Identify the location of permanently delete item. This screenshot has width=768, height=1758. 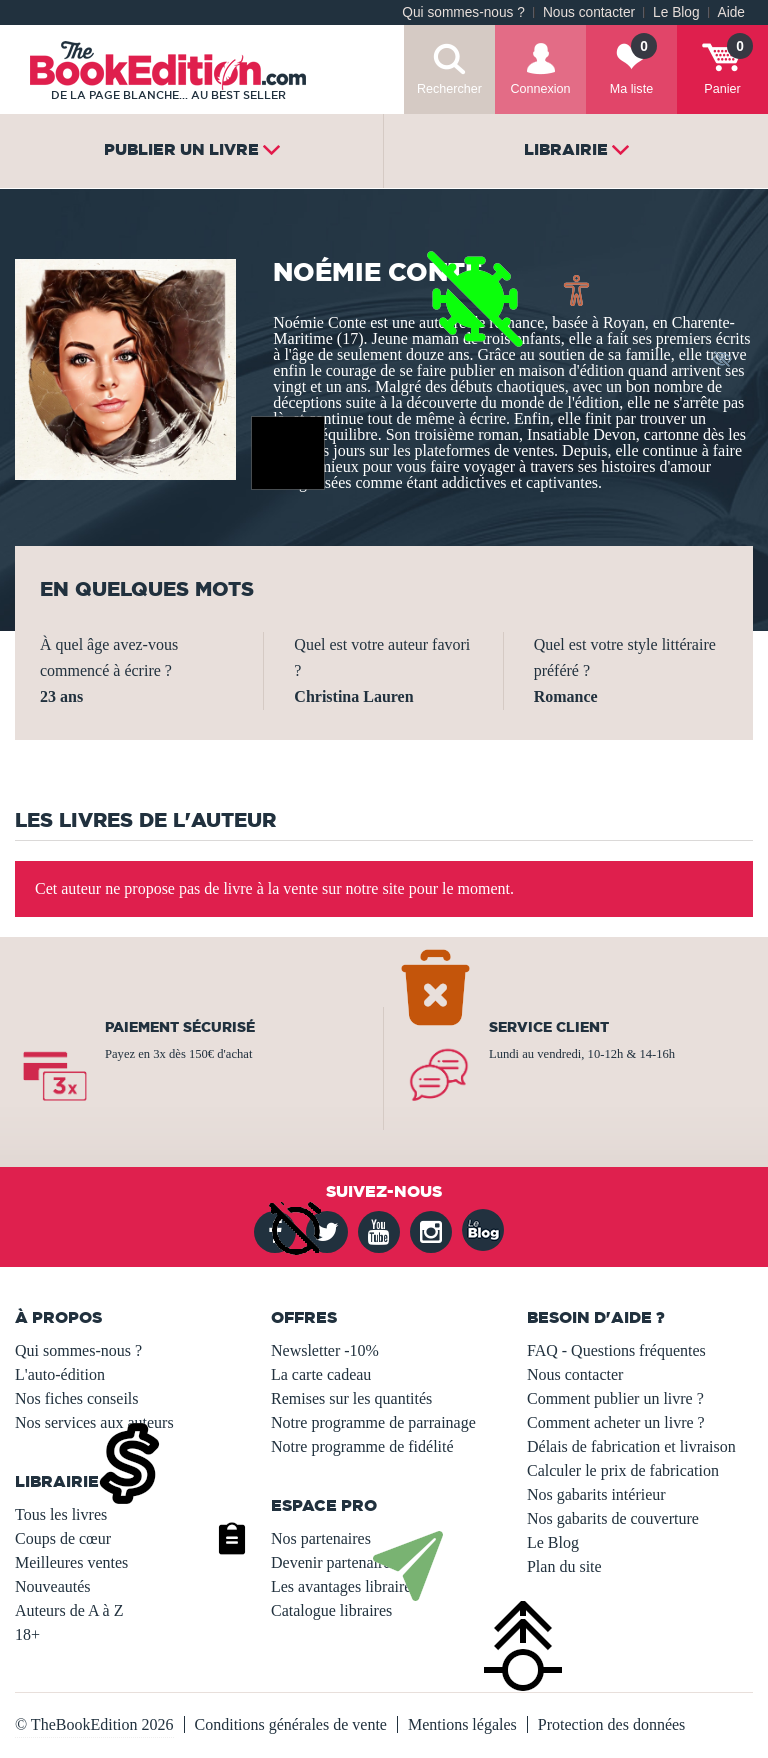
(435, 987).